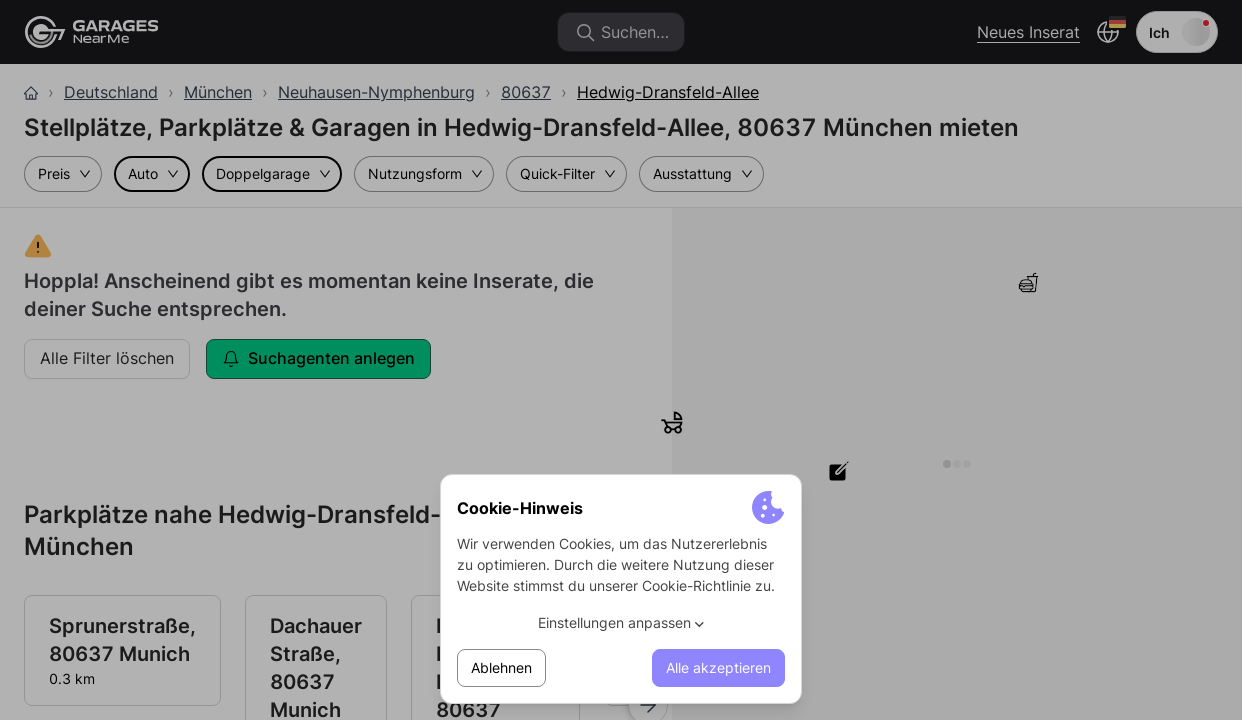 The image size is (1242, 720). What do you see at coordinates (672, 422) in the screenshot?
I see `indicates child-friendly or family-friendly location` at bounding box center [672, 422].